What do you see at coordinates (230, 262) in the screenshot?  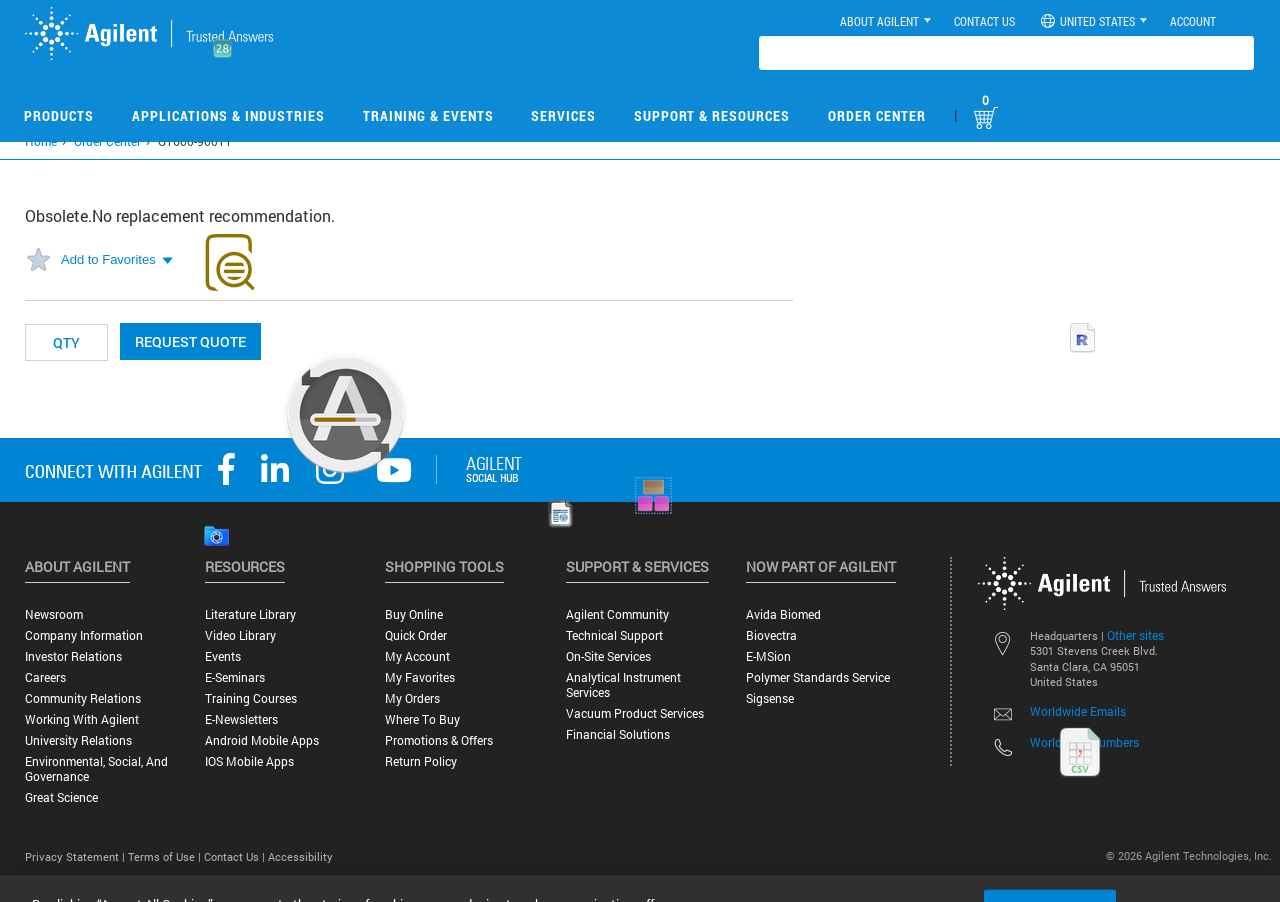 I see `open document viewer app` at bounding box center [230, 262].